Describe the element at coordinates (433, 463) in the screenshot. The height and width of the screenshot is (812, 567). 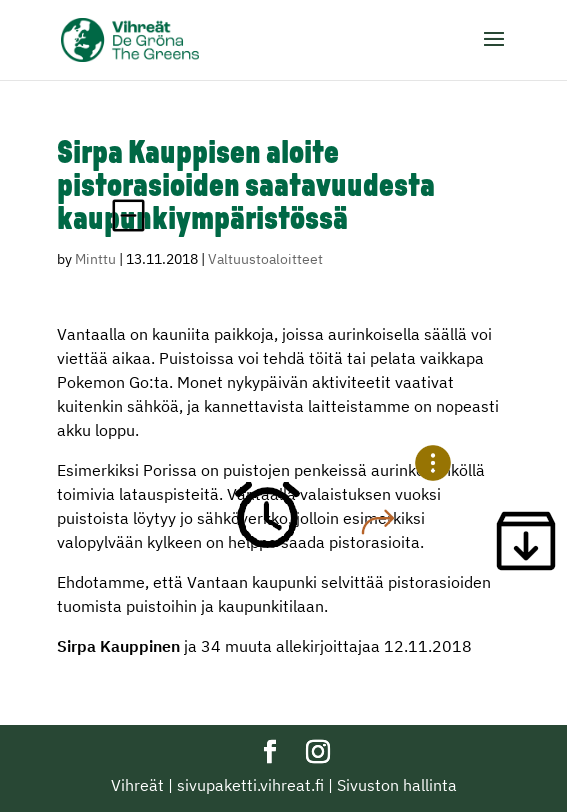
I see `open more options menu` at that location.